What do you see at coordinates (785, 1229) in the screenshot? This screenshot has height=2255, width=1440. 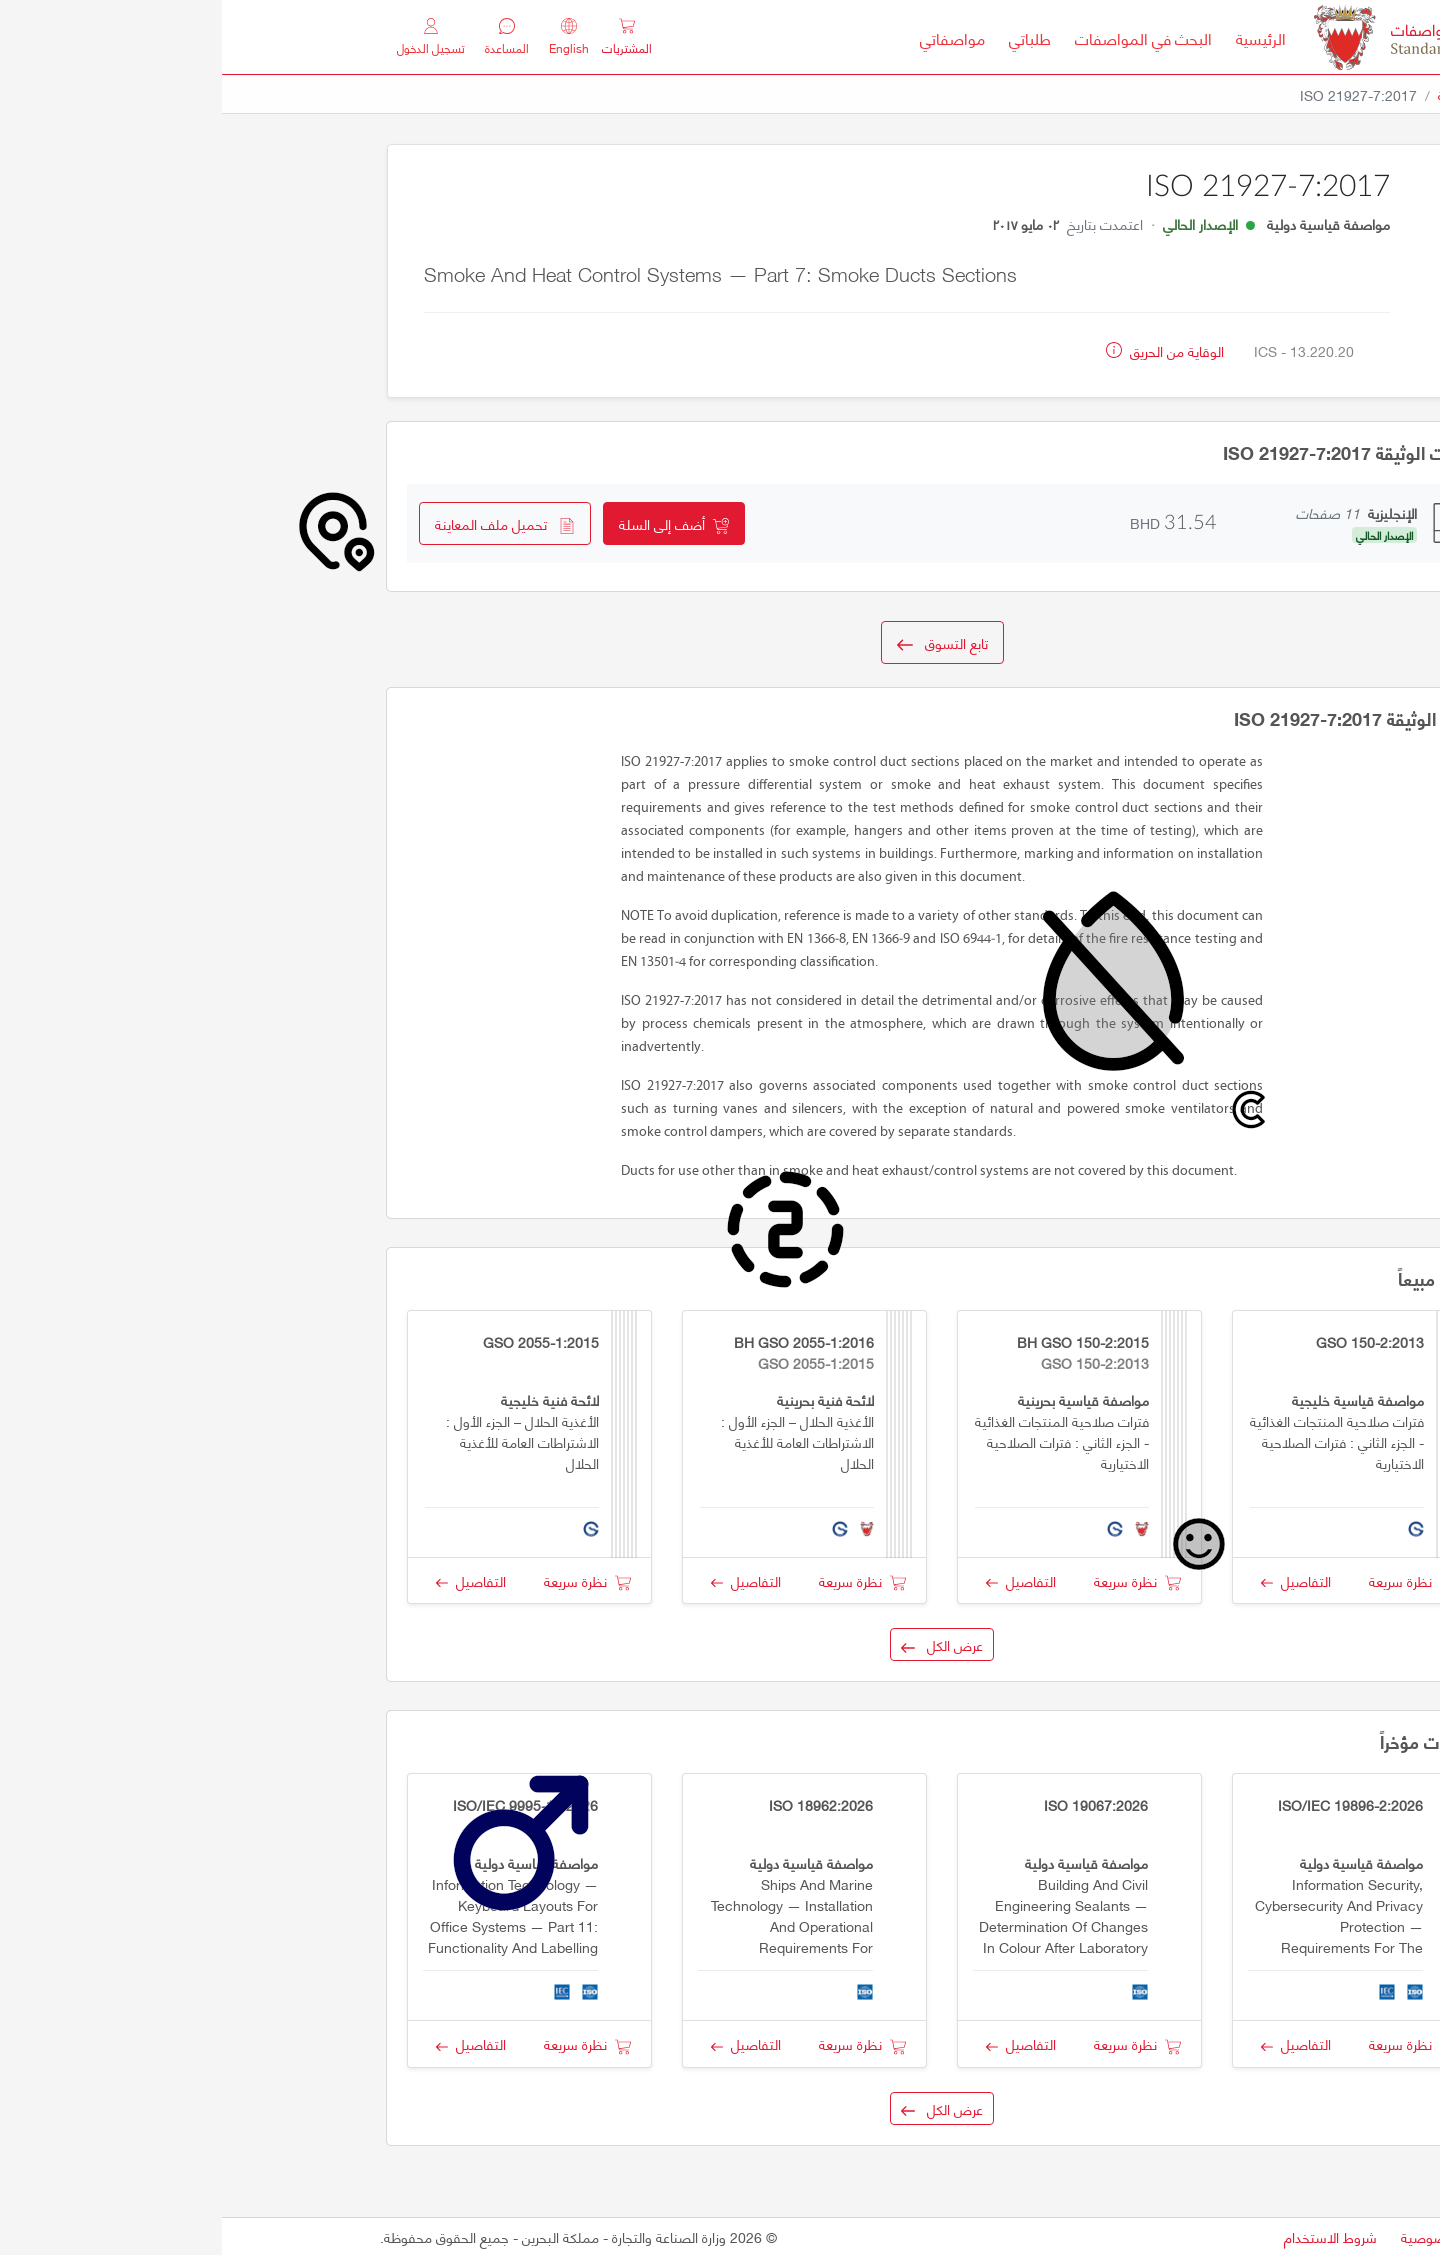 I see `step 2 of a multi-step process` at bounding box center [785, 1229].